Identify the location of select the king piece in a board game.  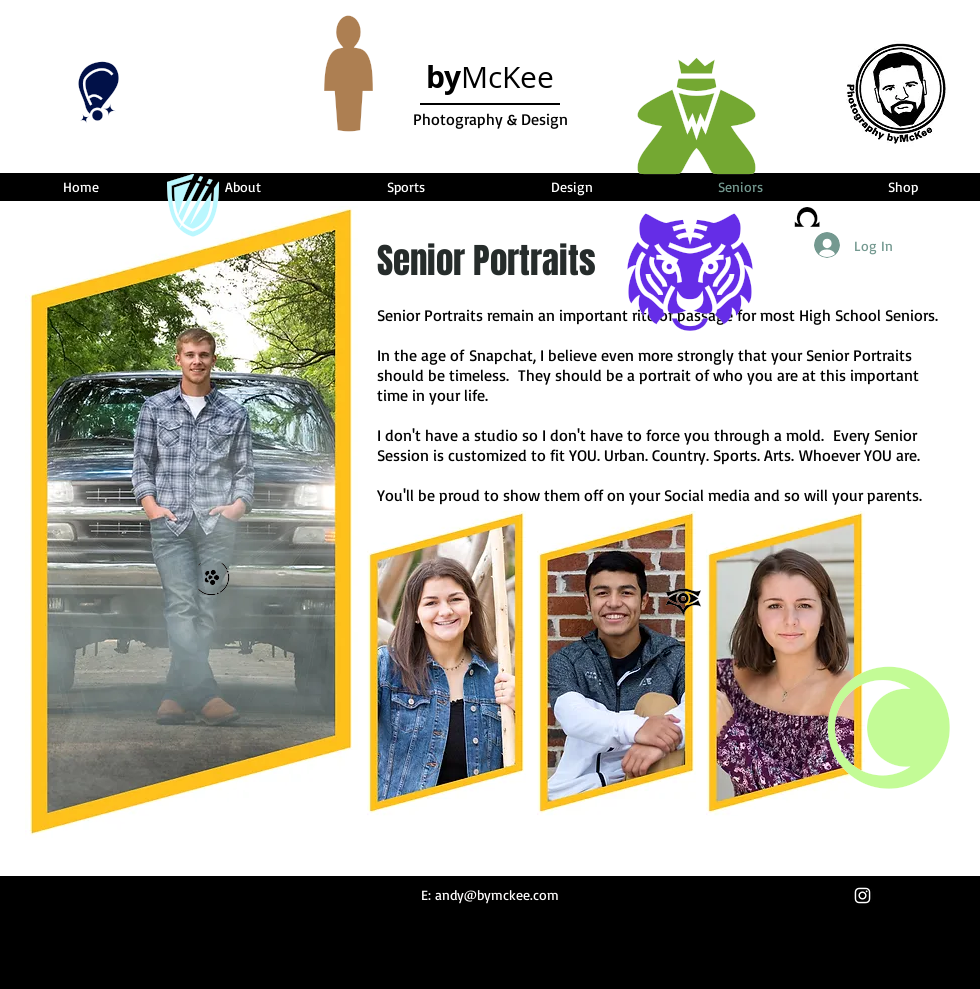
(696, 119).